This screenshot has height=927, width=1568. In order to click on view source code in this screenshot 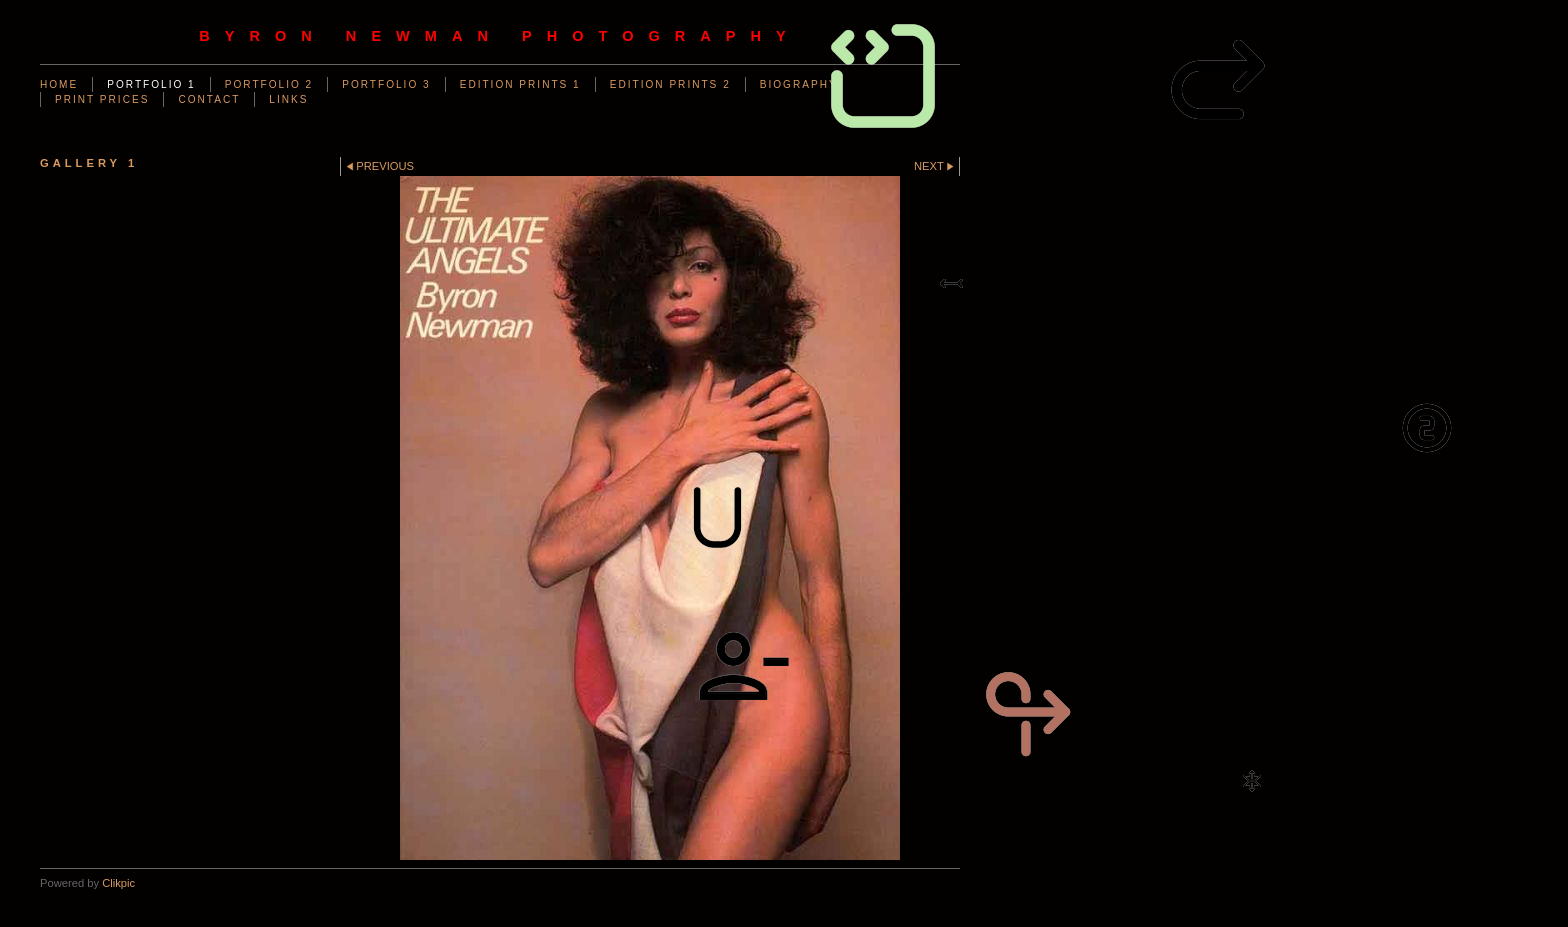, I will do `click(883, 76)`.